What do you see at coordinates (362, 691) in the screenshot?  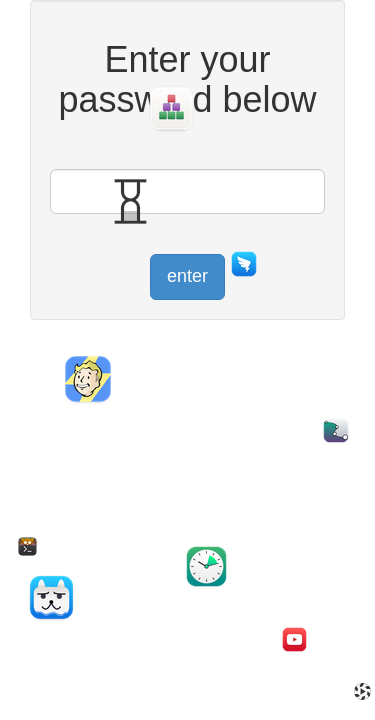 I see `open lollypop music player` at bounding box center [362, 691].